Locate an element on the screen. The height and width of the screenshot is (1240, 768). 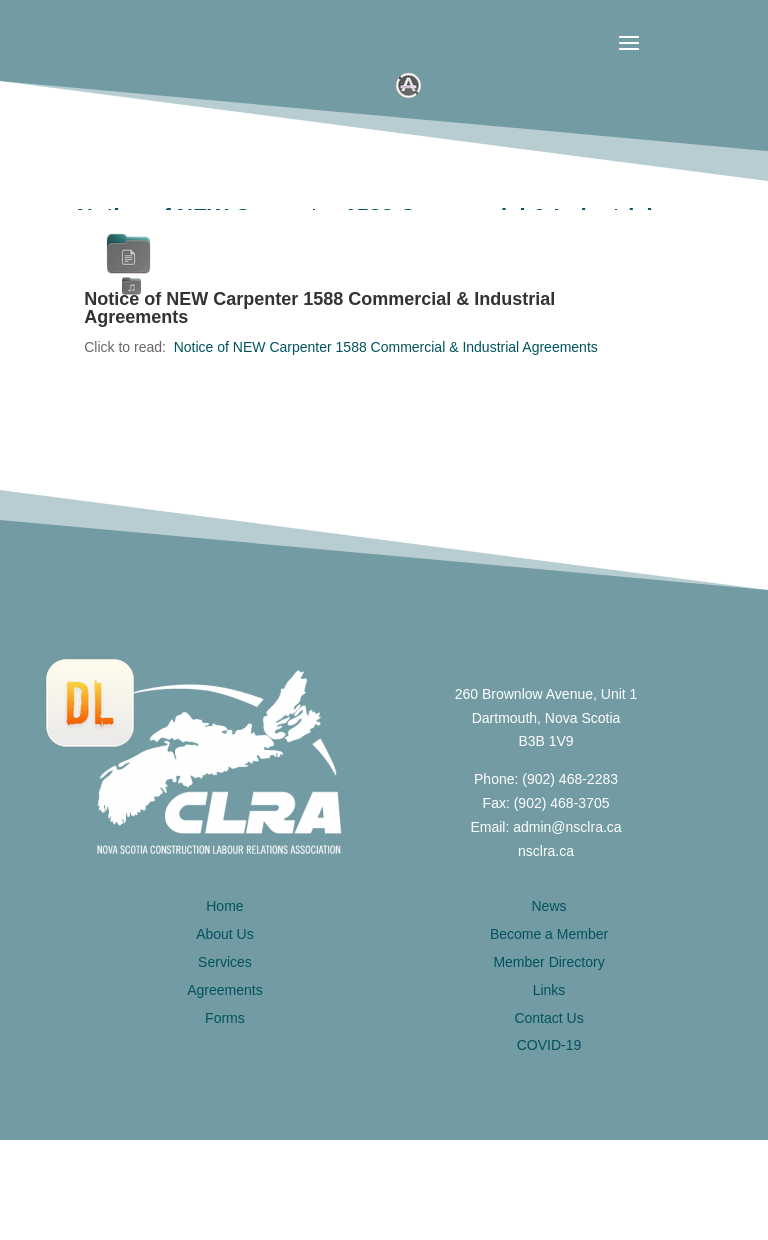
open the software update manager is located at coordinates (408, 85).